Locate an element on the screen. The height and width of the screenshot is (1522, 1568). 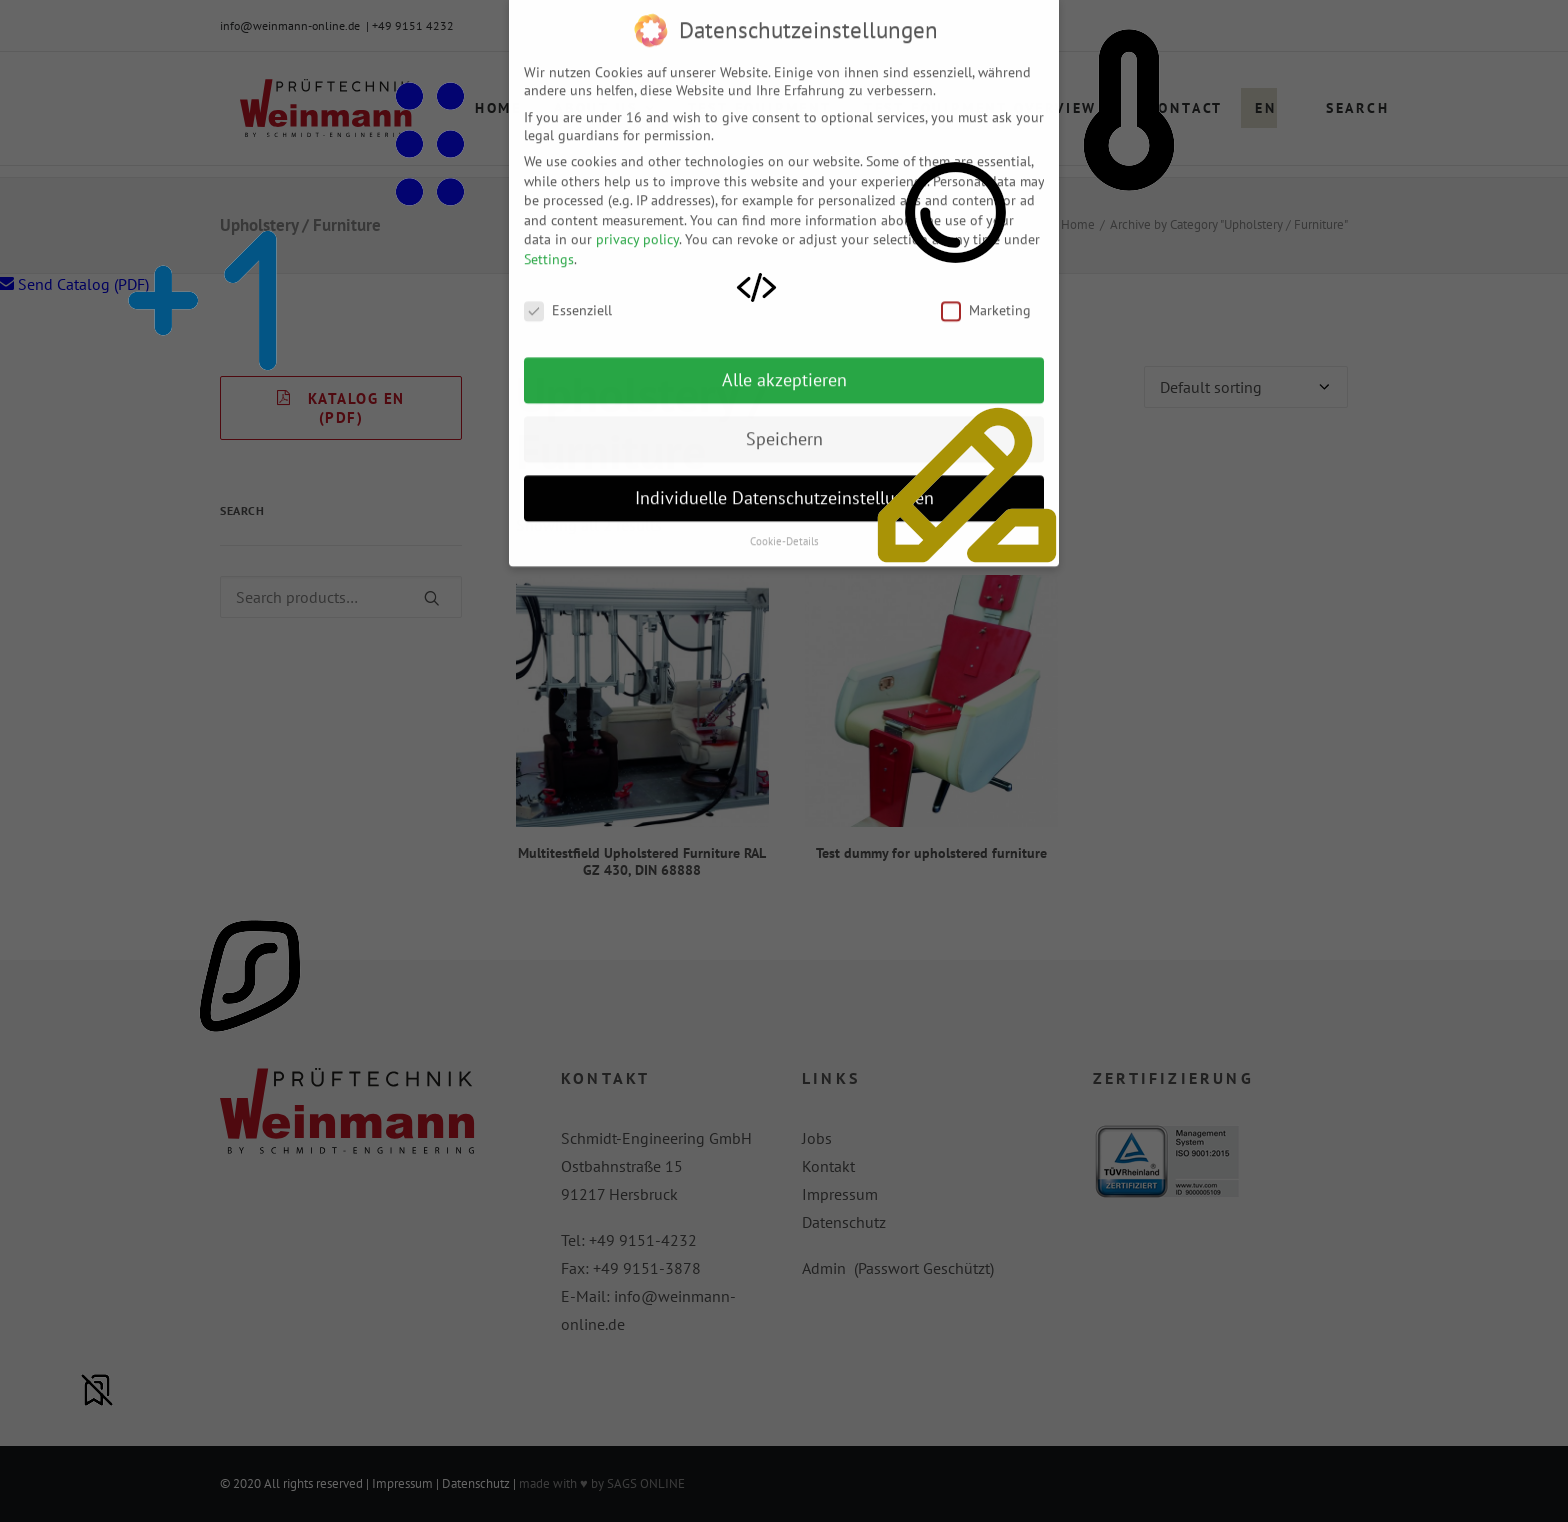
open surfshark vpn app is located at coordinates (250, 976).